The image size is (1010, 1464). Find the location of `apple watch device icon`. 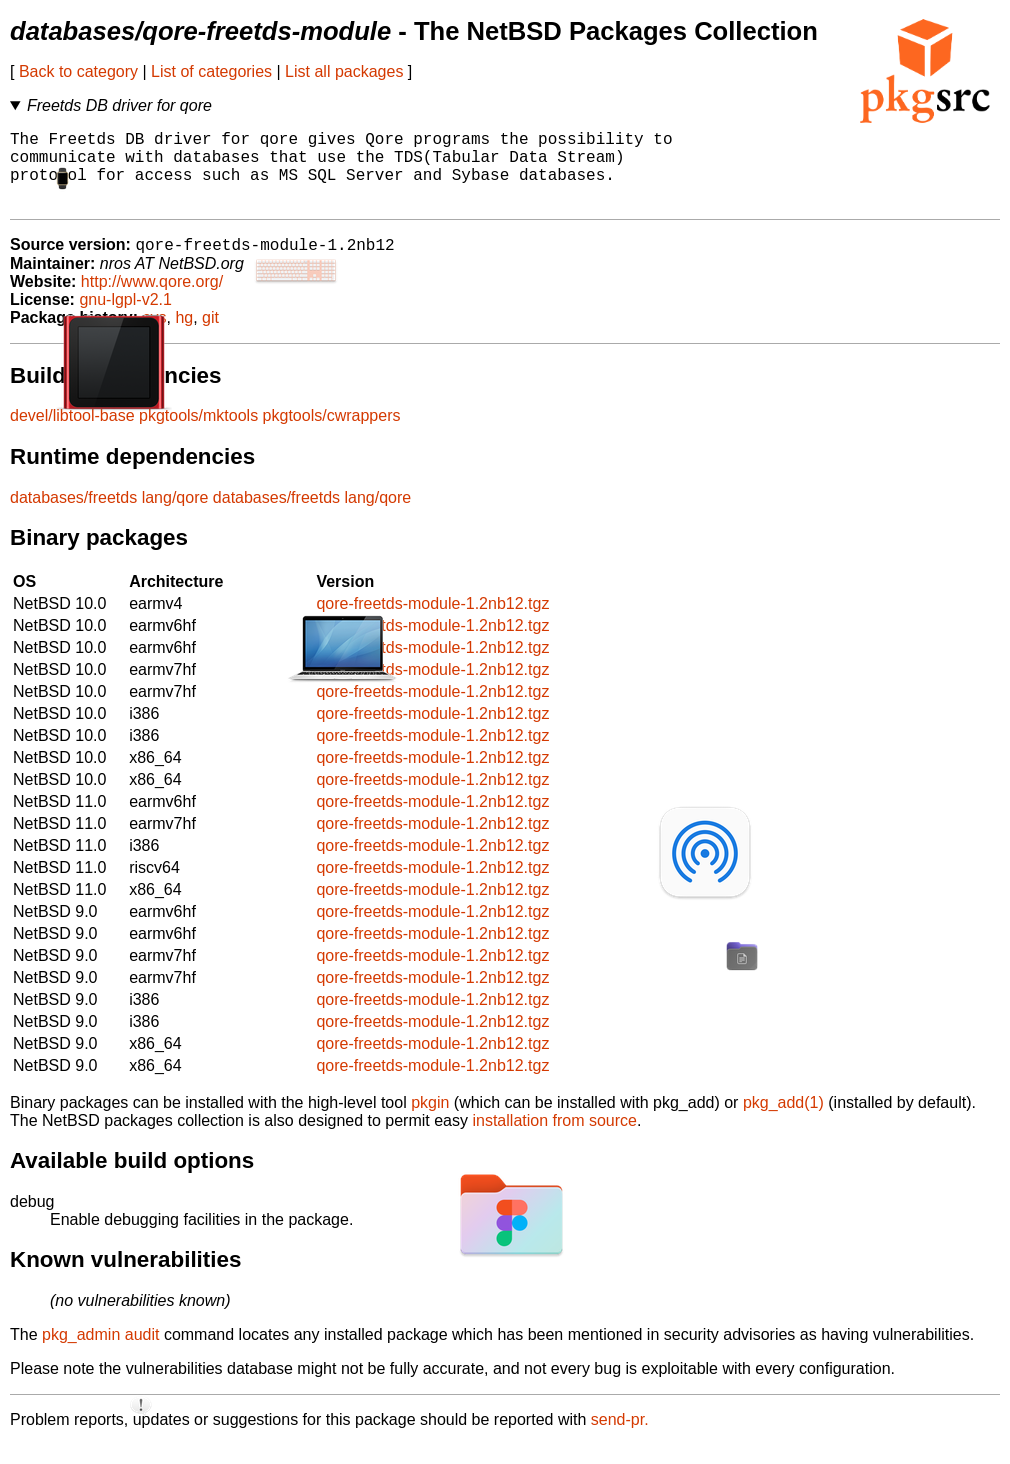

apple watch device icon is located at coordinates (62, 178).